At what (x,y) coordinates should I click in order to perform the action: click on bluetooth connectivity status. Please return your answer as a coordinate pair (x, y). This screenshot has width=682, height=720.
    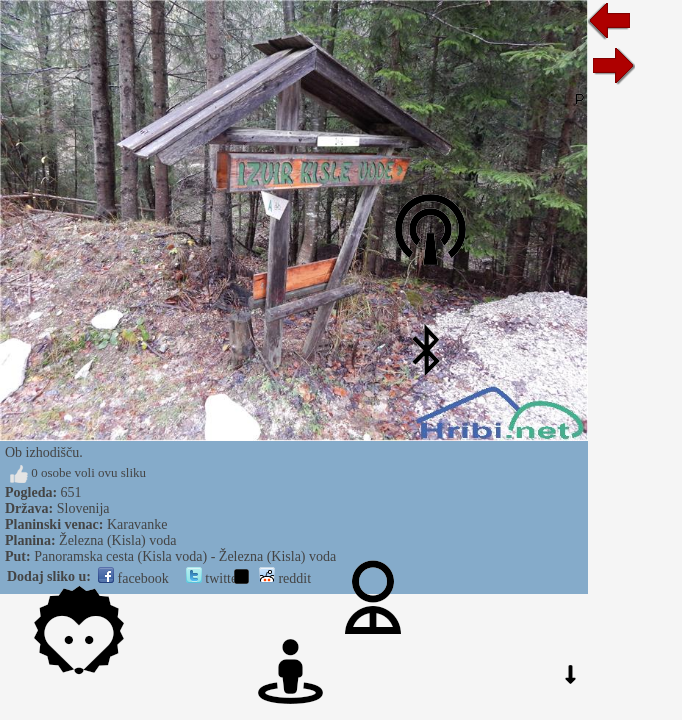
    Looking at the image, I should click on (426, 350).